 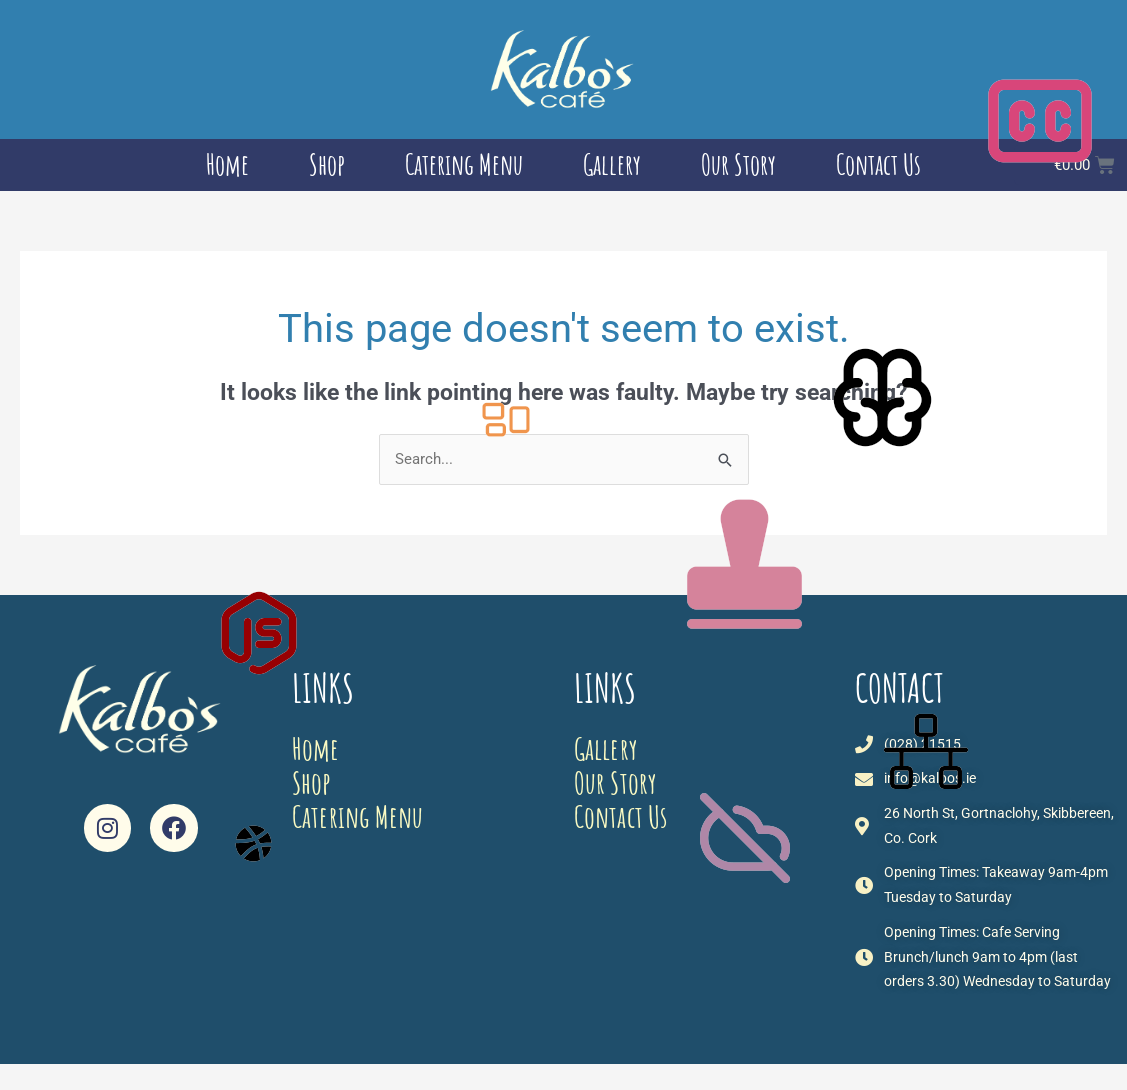 What do you see at coordinates (259, 633) in the screenshot?
I see `indicates node.js technology or runtime environment` at bounding box center [259, 633].